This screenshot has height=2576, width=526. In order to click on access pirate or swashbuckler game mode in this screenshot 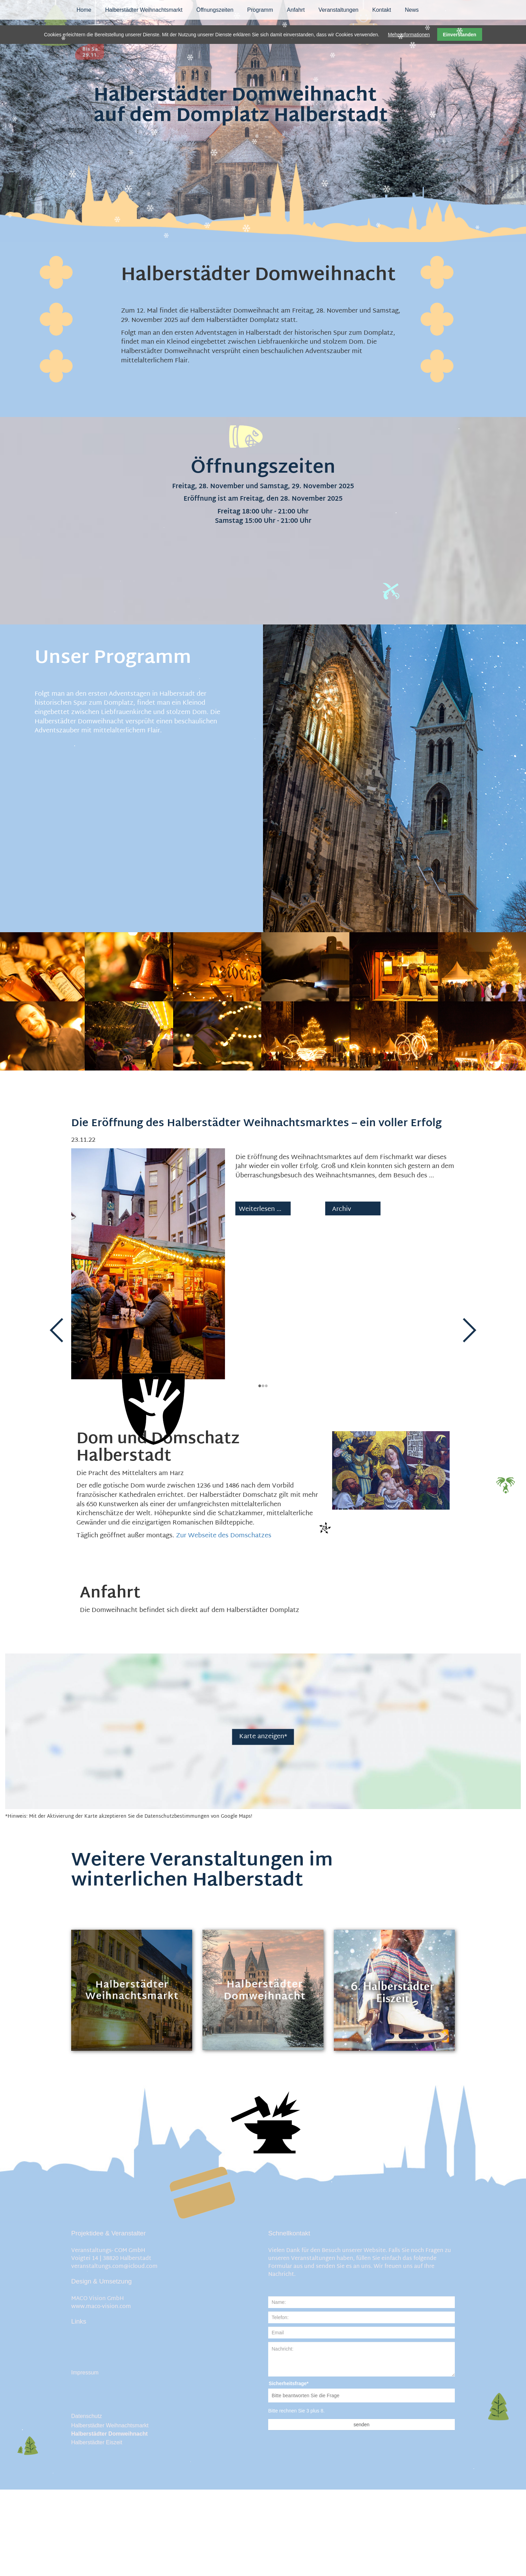, I will do `click(391, 591)`.